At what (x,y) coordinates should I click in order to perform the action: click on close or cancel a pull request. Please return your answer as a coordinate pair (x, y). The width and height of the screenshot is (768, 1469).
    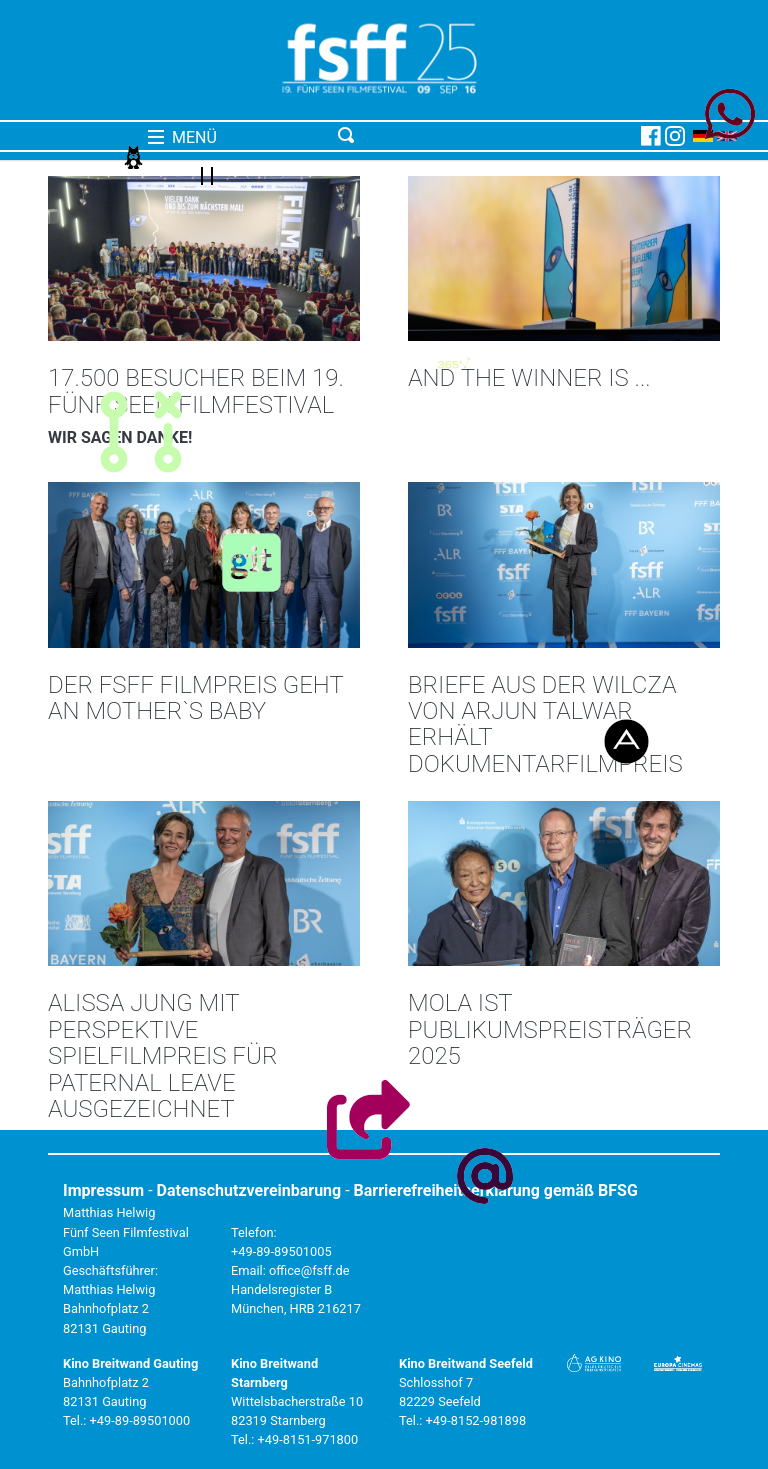
    Looking at the image, I should click on (141, 432).